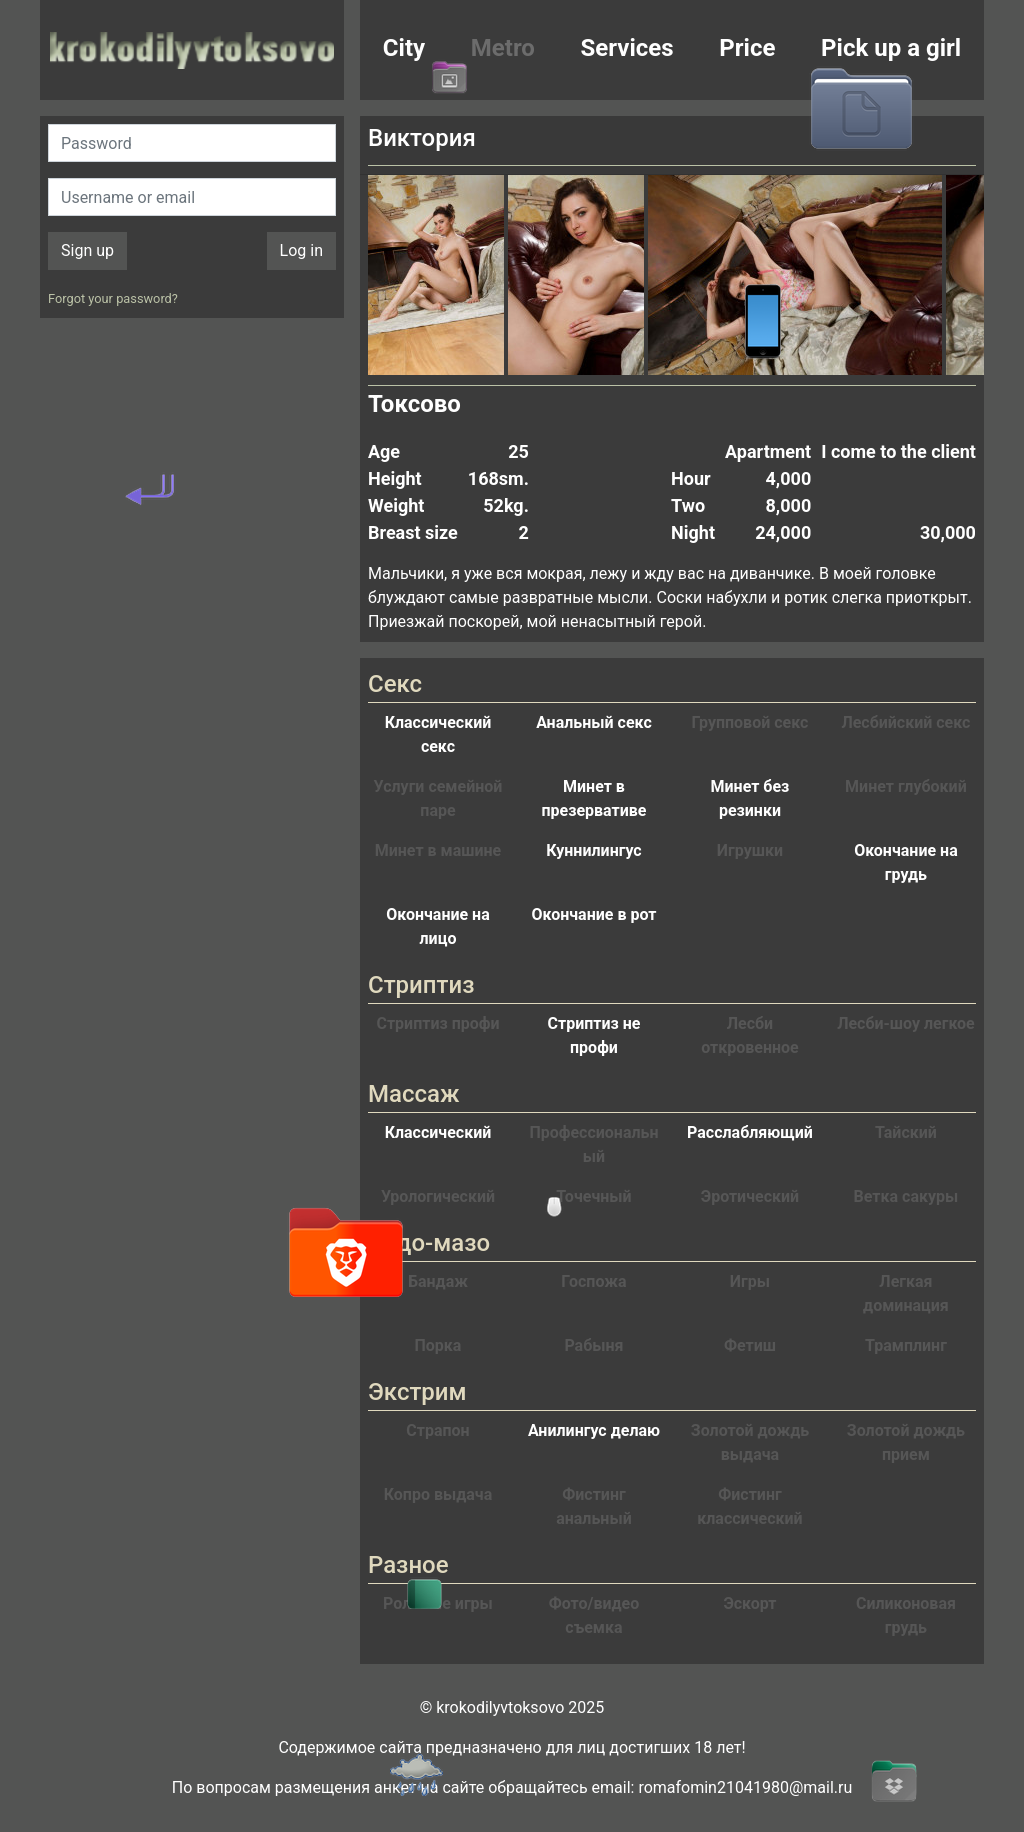  What do you see at coordinates (424, 1593) in the screenshot?
I see `access desktop folder or files` at bounding box center [424, 1593].